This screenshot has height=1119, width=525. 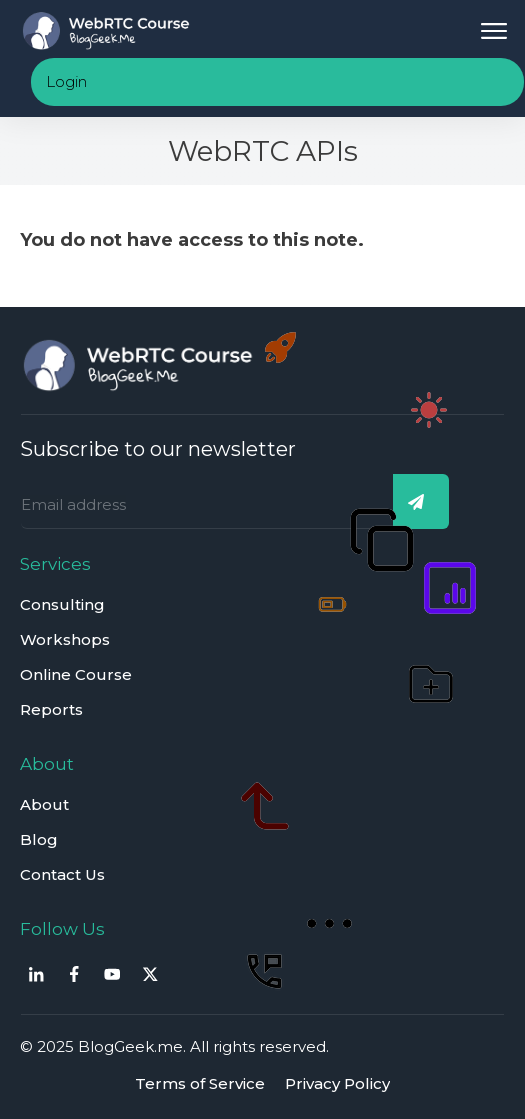 I want to click on copy to clipboard, so click(x=382, y=540).